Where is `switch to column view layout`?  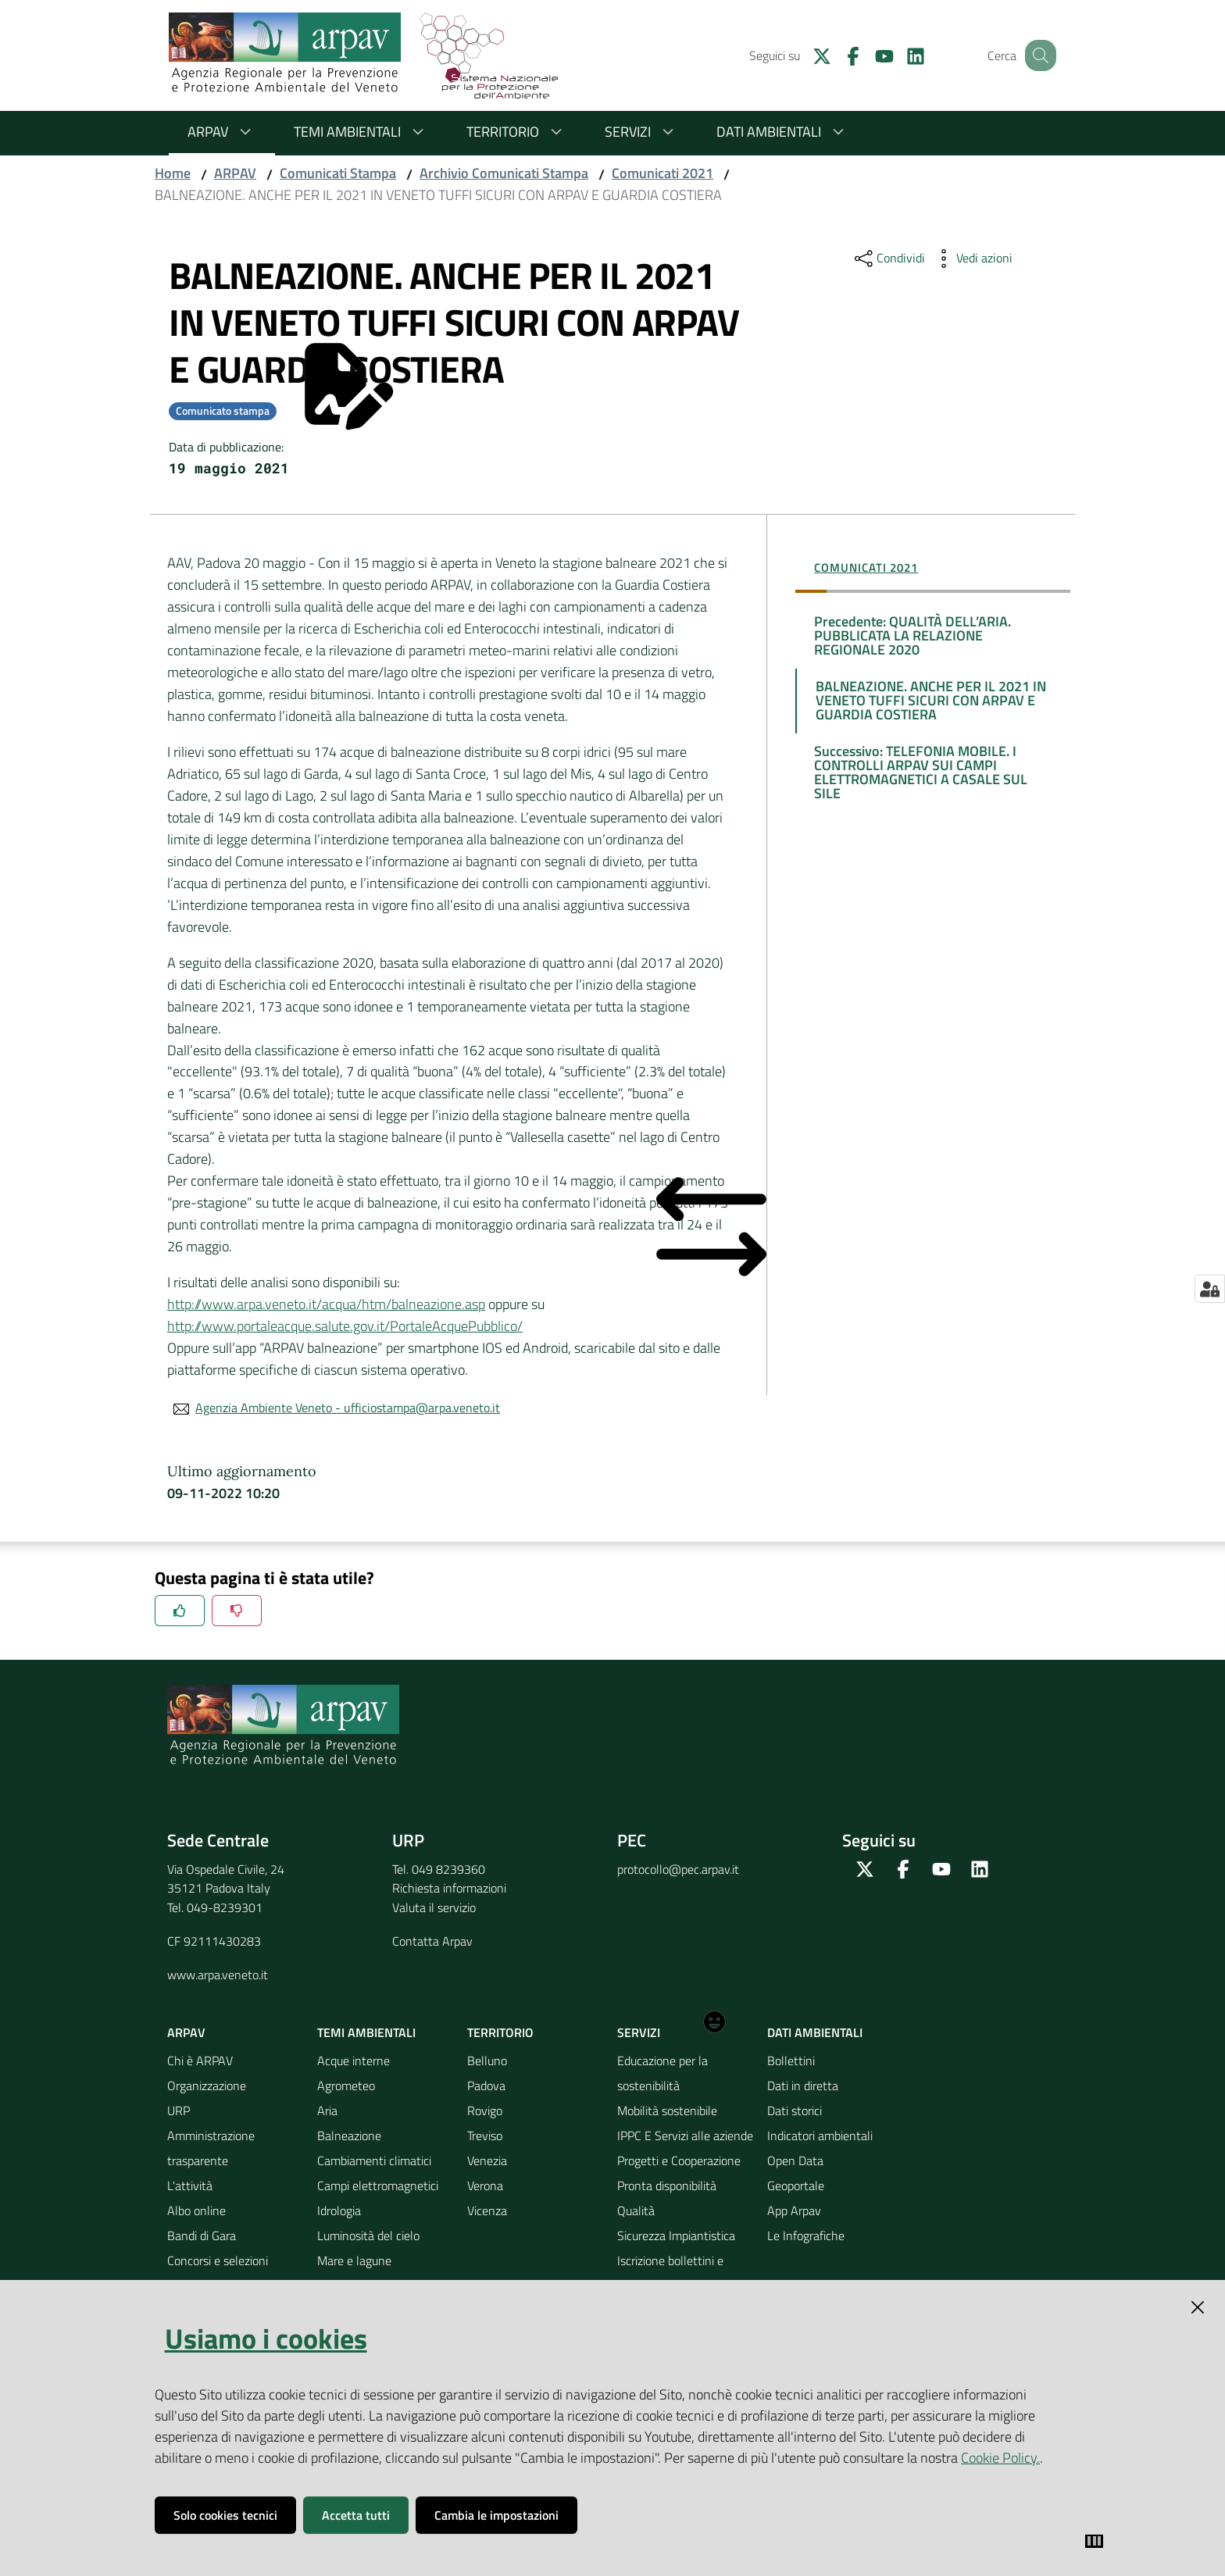 switch to column view layout is located at coordinates (1094, 2542).